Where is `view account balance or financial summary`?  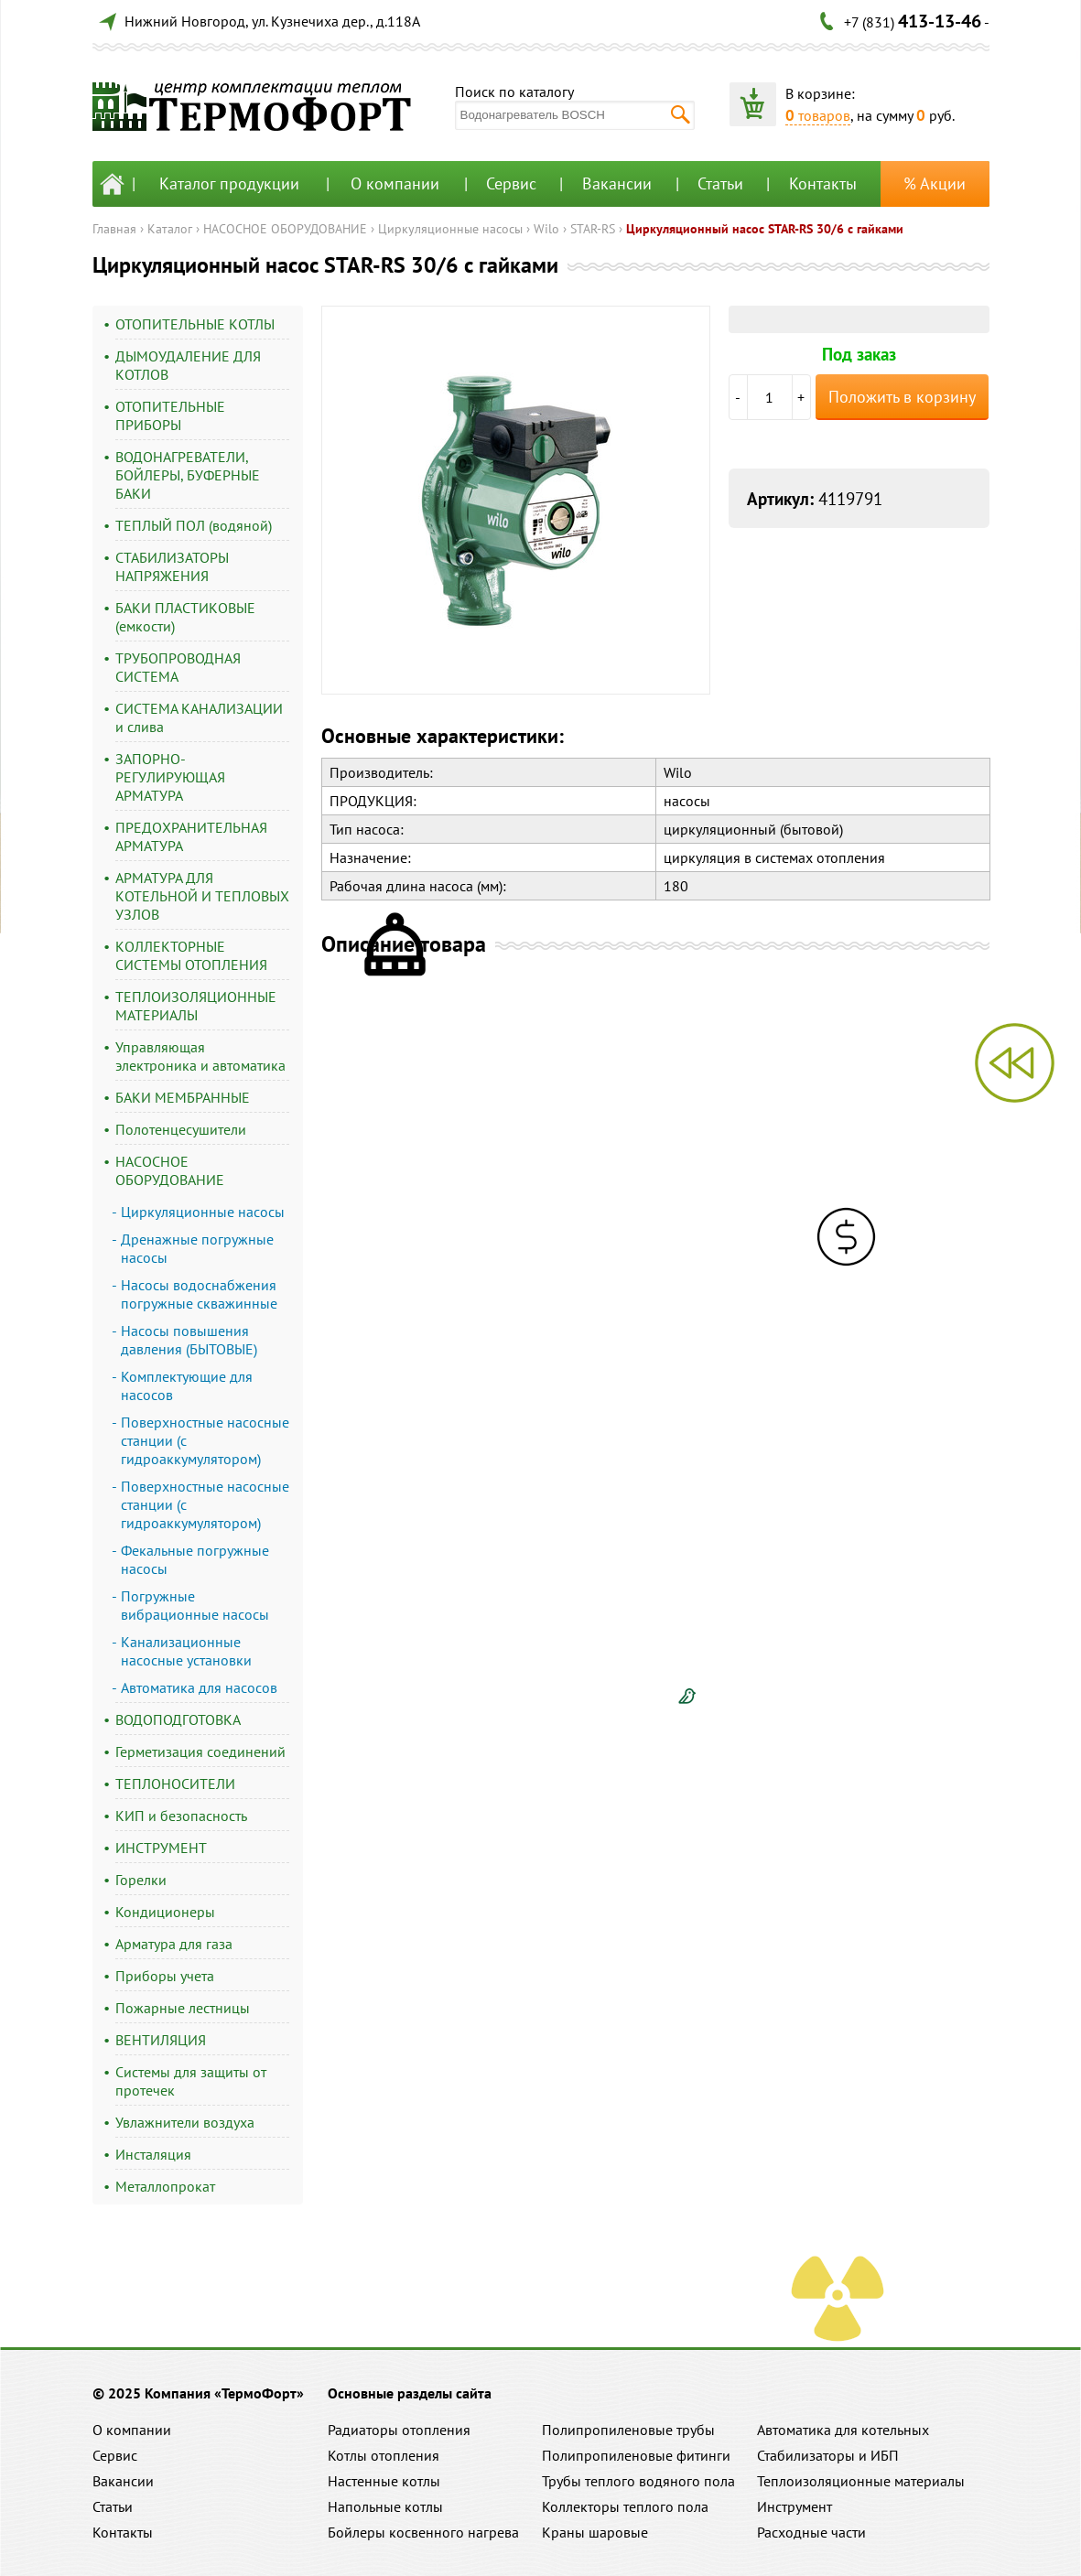 view account balance or financial summary is located at coordinates (846, 1236).